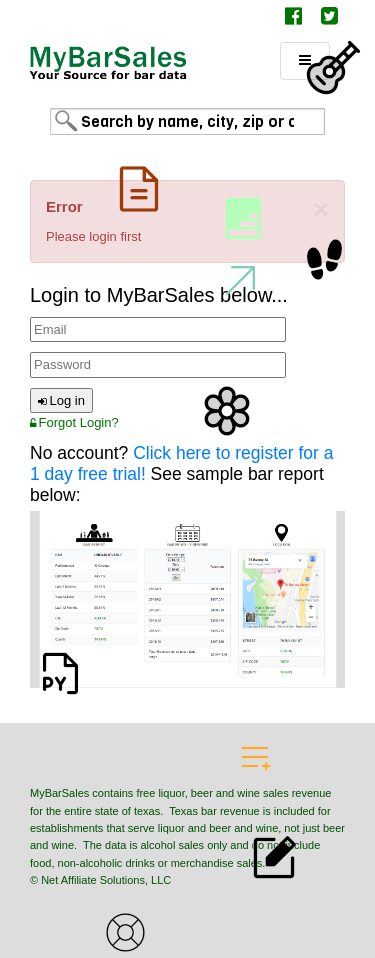 The width and height of the screenshot is (375, 958). I want to click on add a new item to the list, so click(255, 757).